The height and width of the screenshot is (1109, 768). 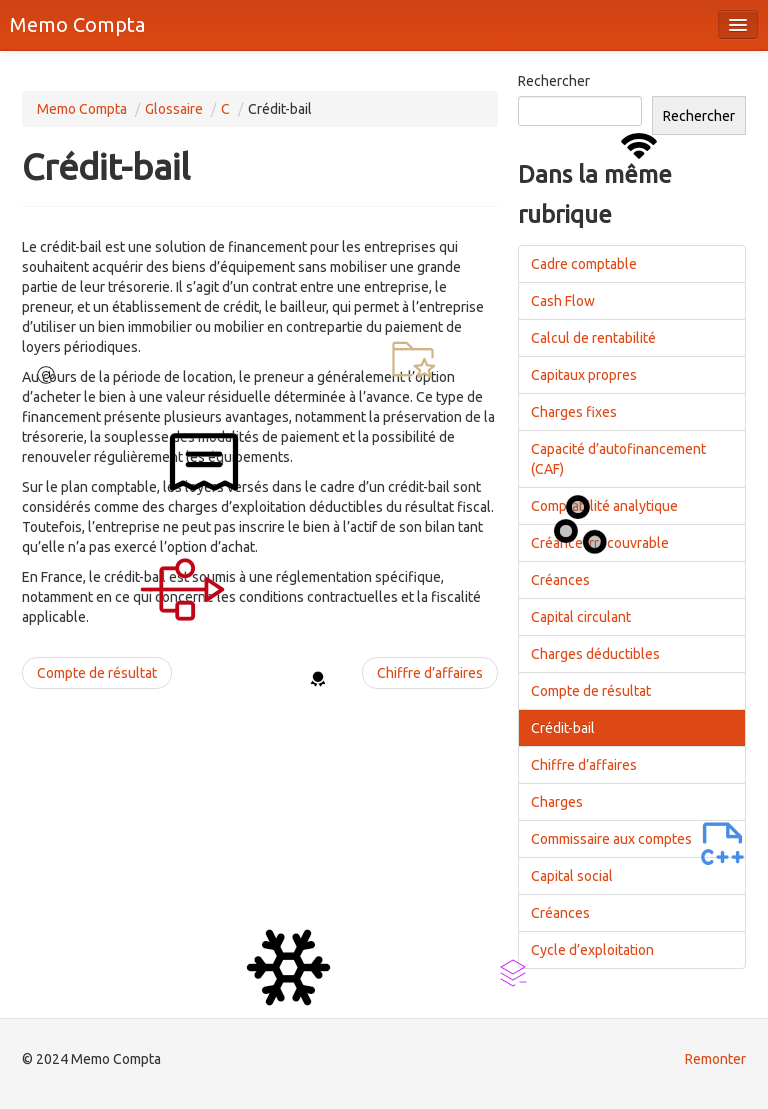 I want to click on connect a USB device, so click(x=182, y=589).